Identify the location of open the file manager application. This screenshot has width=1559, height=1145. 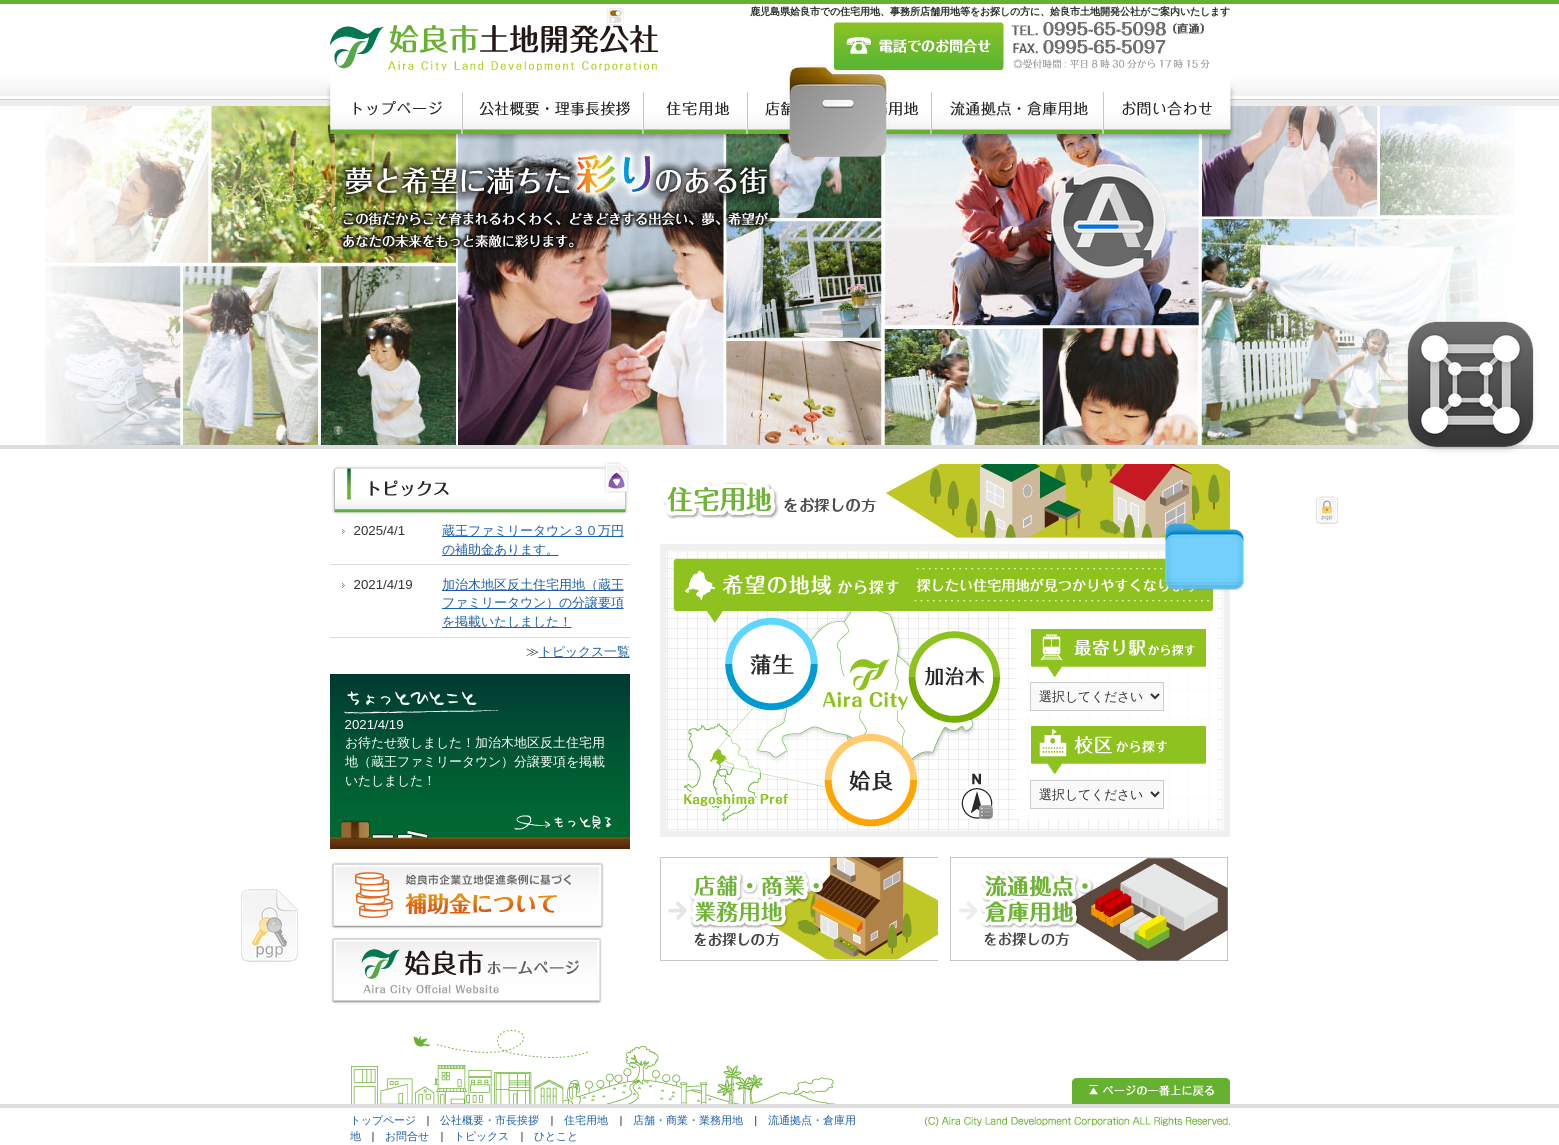
(838, 112).